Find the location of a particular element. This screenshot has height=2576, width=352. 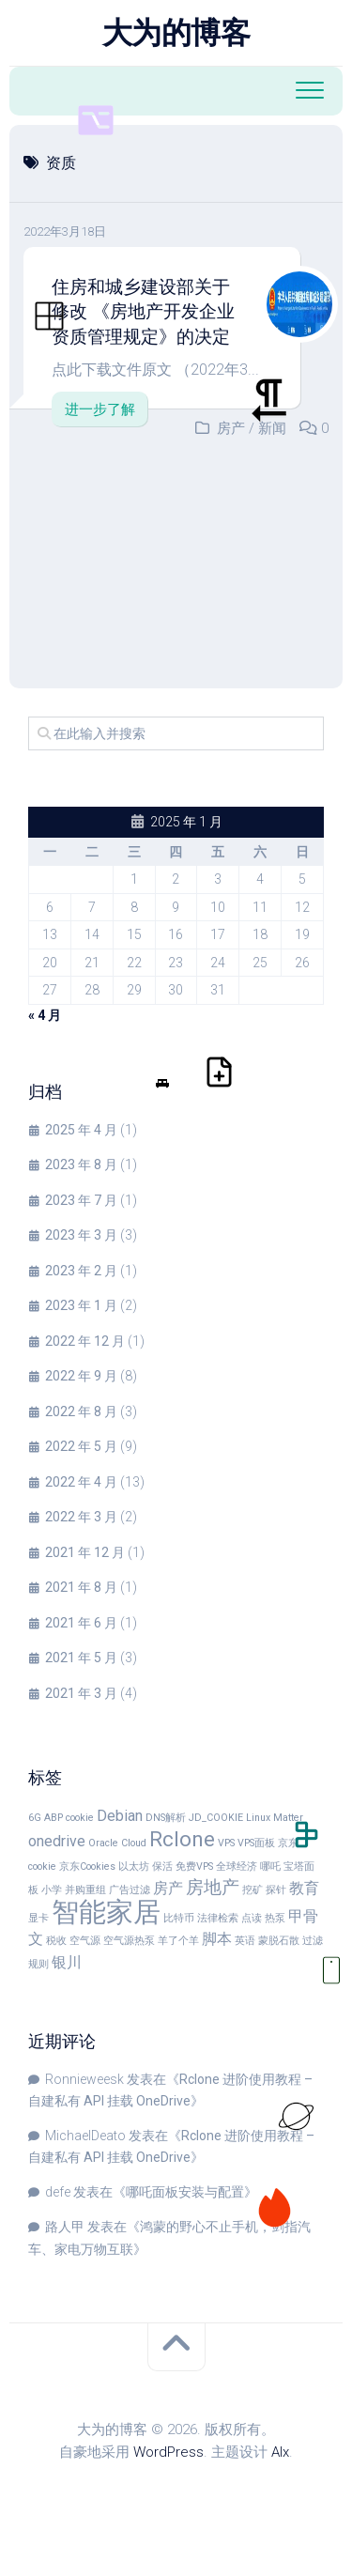

explore global or worldwide content is located at coordinates (296, 2116).